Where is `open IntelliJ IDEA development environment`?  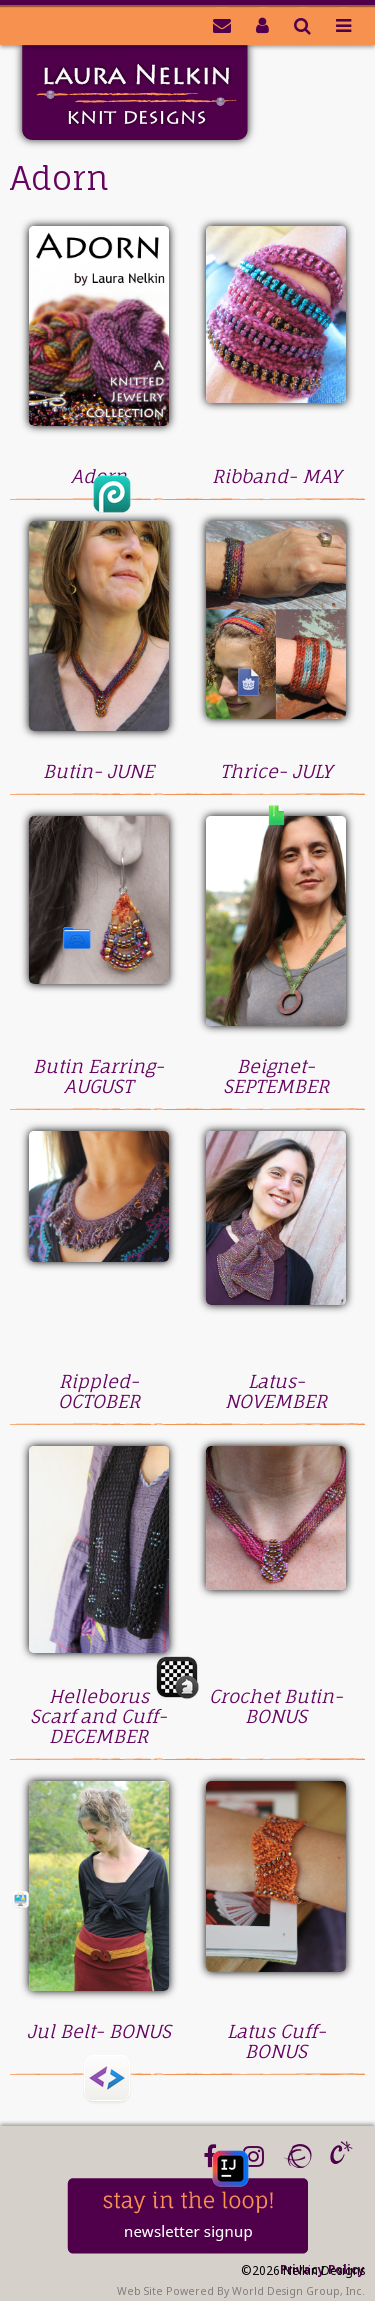
open IntelliJ IDEA development environment is located at coordinates (230, 2168).